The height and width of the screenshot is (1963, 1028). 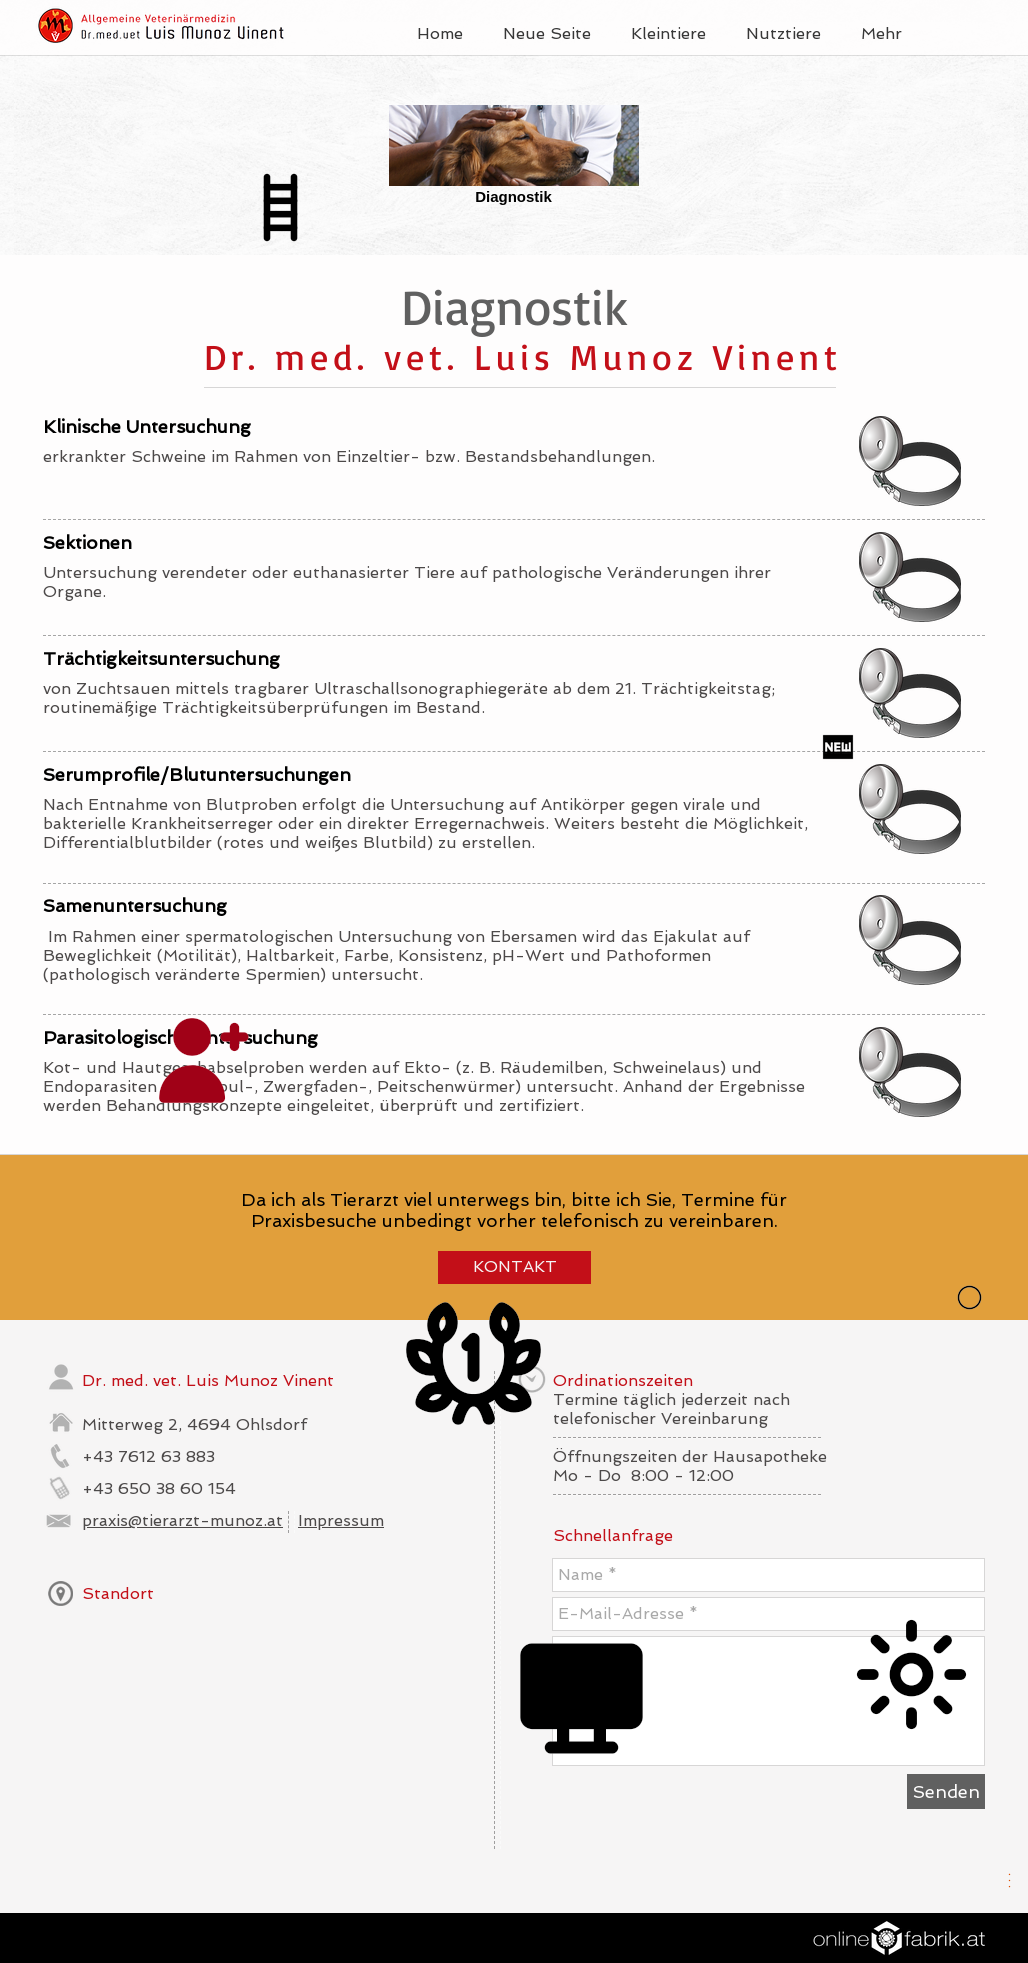 I want to click on switch to desktop view, so click(x=581, y=1698).